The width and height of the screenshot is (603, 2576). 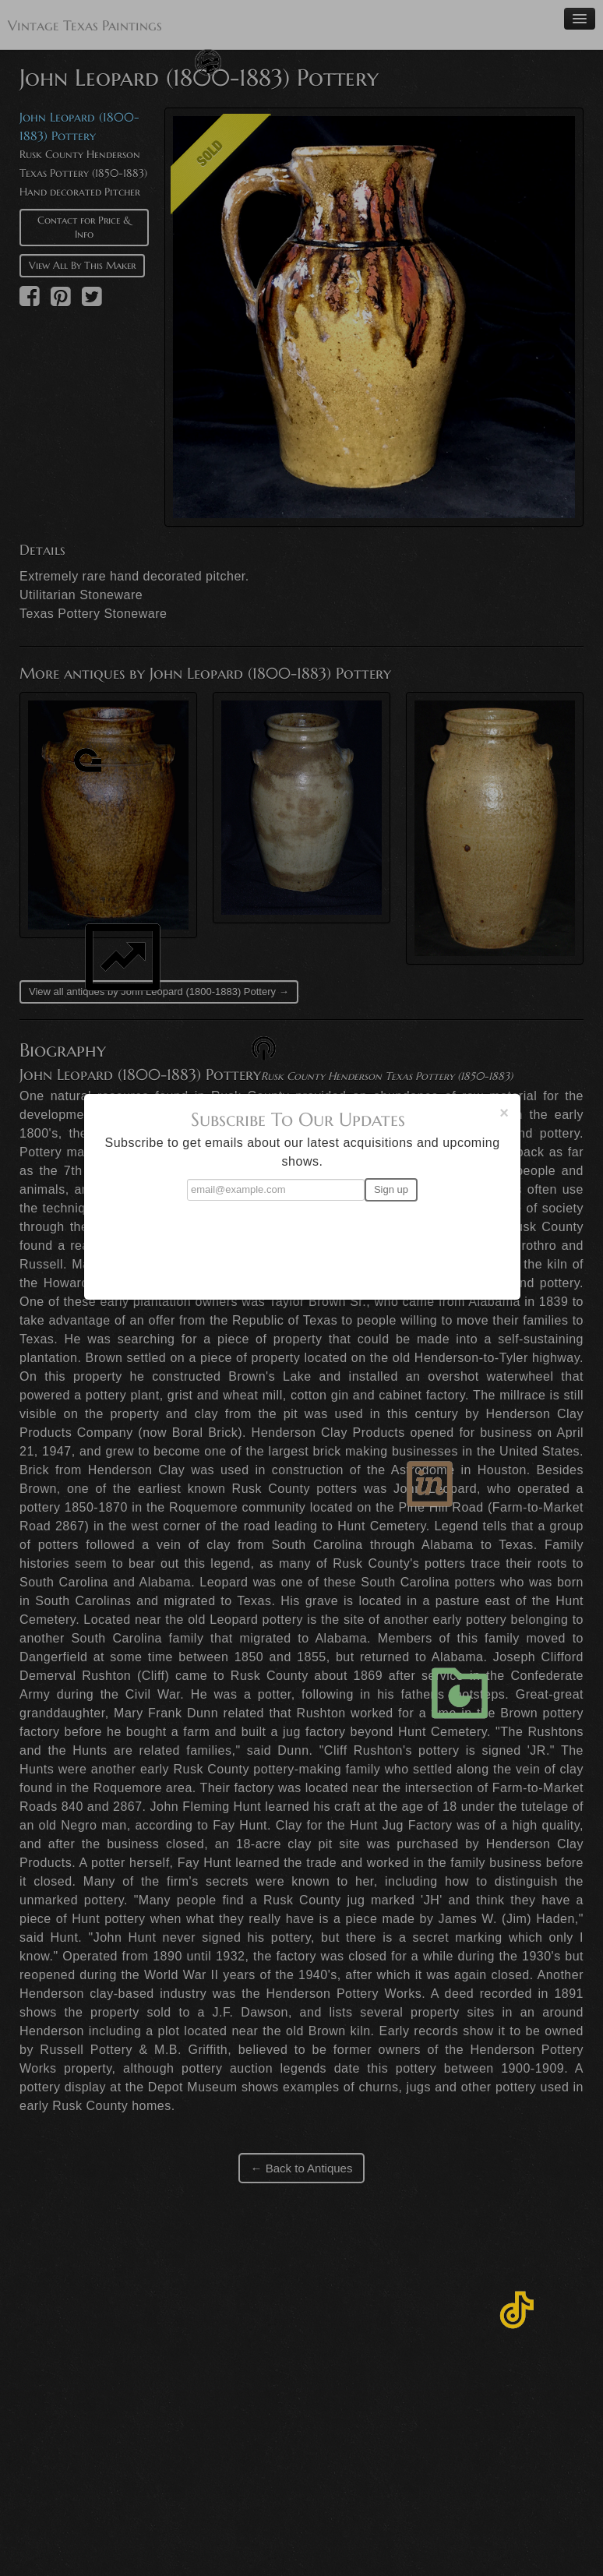 What do you see at coordinates (429, 1484) in the screenshot?
I see `open InVision app` at bounding box center [429, 1484].